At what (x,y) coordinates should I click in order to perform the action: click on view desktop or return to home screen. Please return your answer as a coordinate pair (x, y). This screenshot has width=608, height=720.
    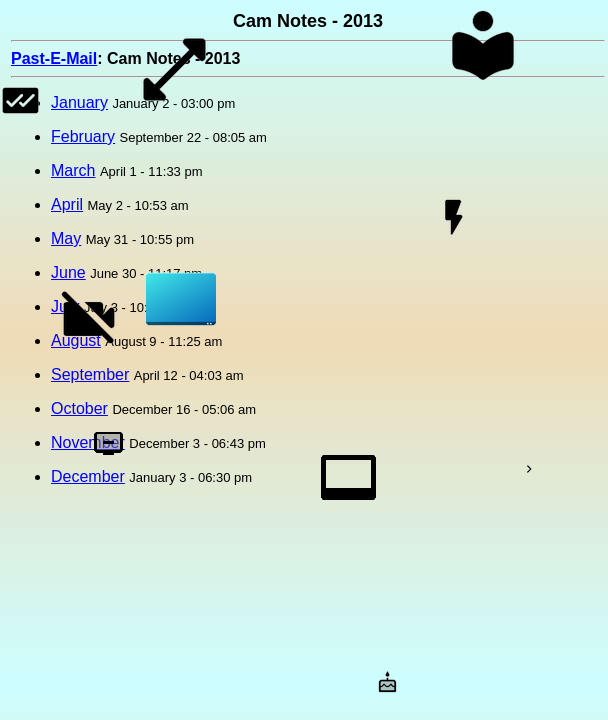
    Looking at the image, I should click on (181, 299).